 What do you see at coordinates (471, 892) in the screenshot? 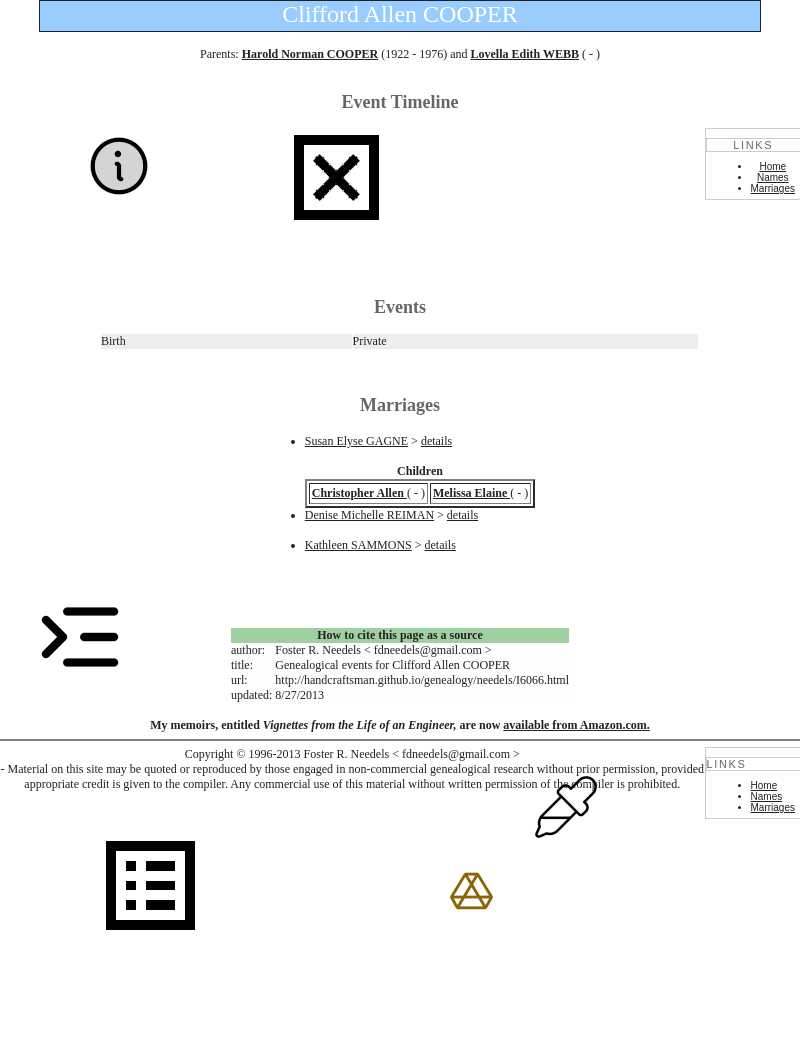
I see `open Google Drive` at bounding box center [471, 892].